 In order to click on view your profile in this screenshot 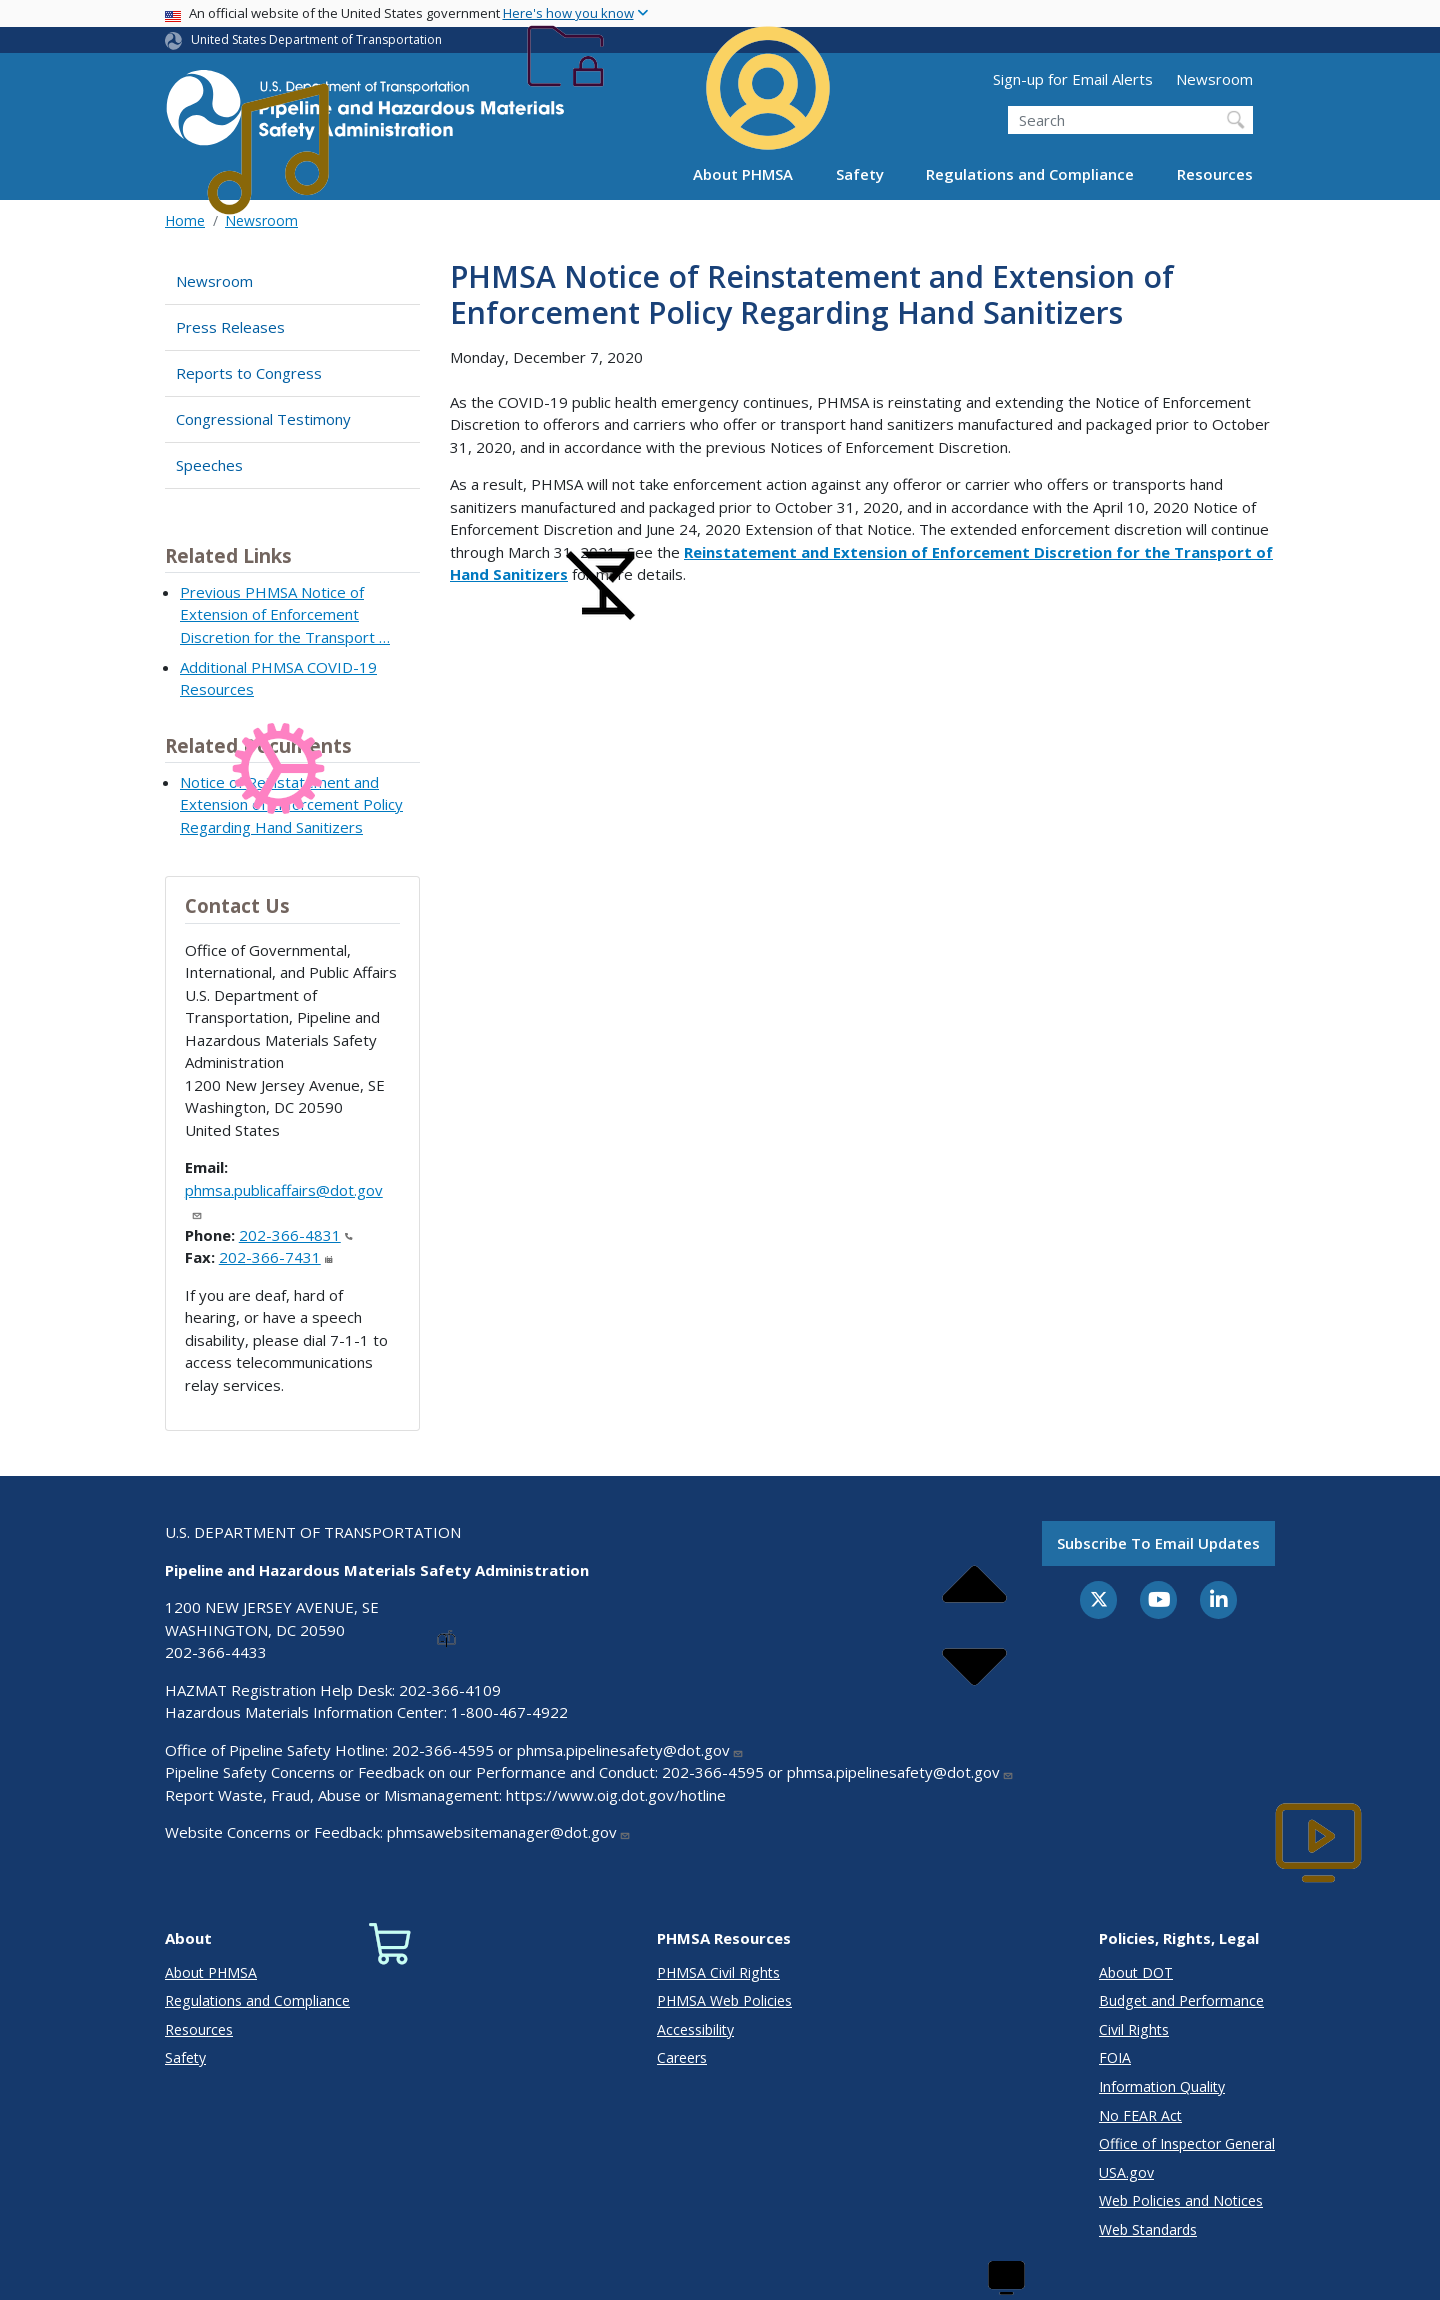, I will do `click(768, 88)`.